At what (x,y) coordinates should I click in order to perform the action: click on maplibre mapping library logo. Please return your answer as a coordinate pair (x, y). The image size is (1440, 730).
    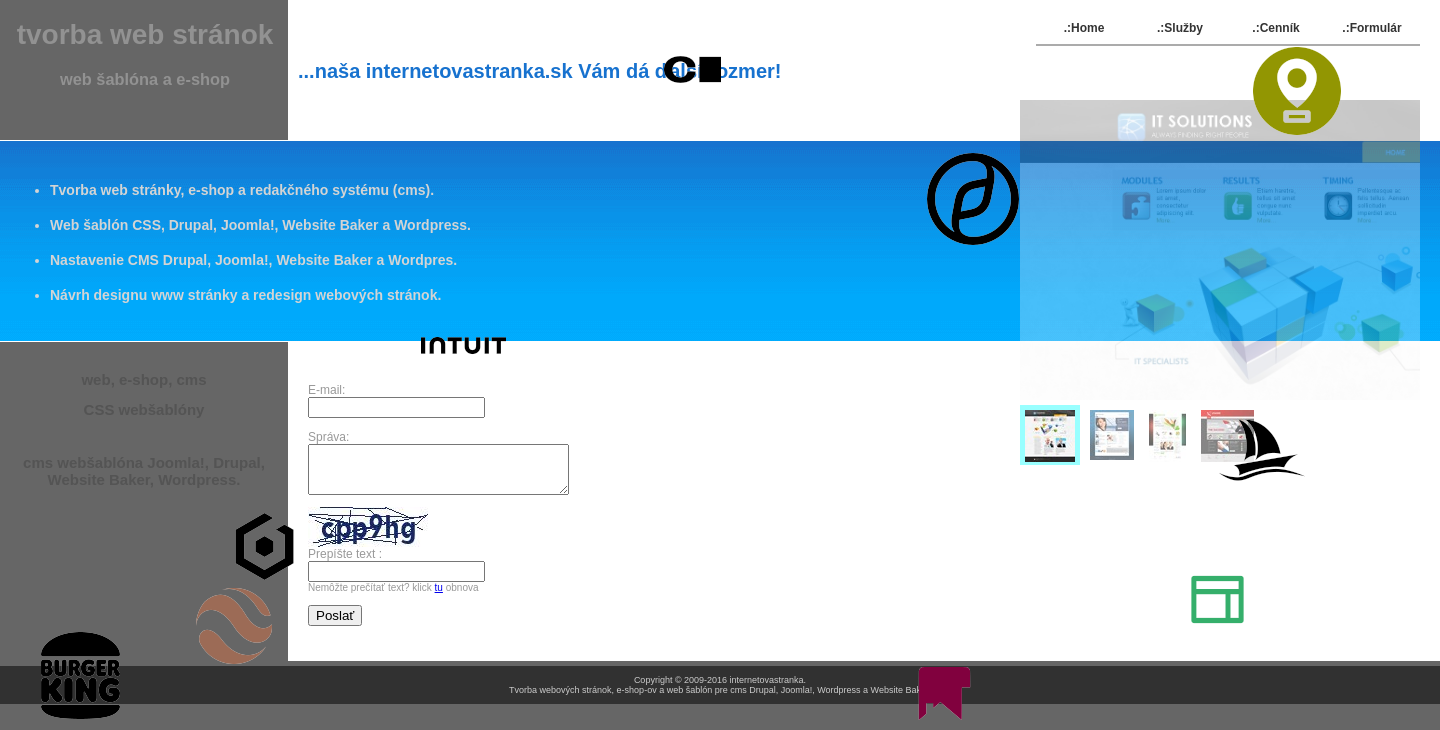
    Looking at the image, I should click on (1297, 91).